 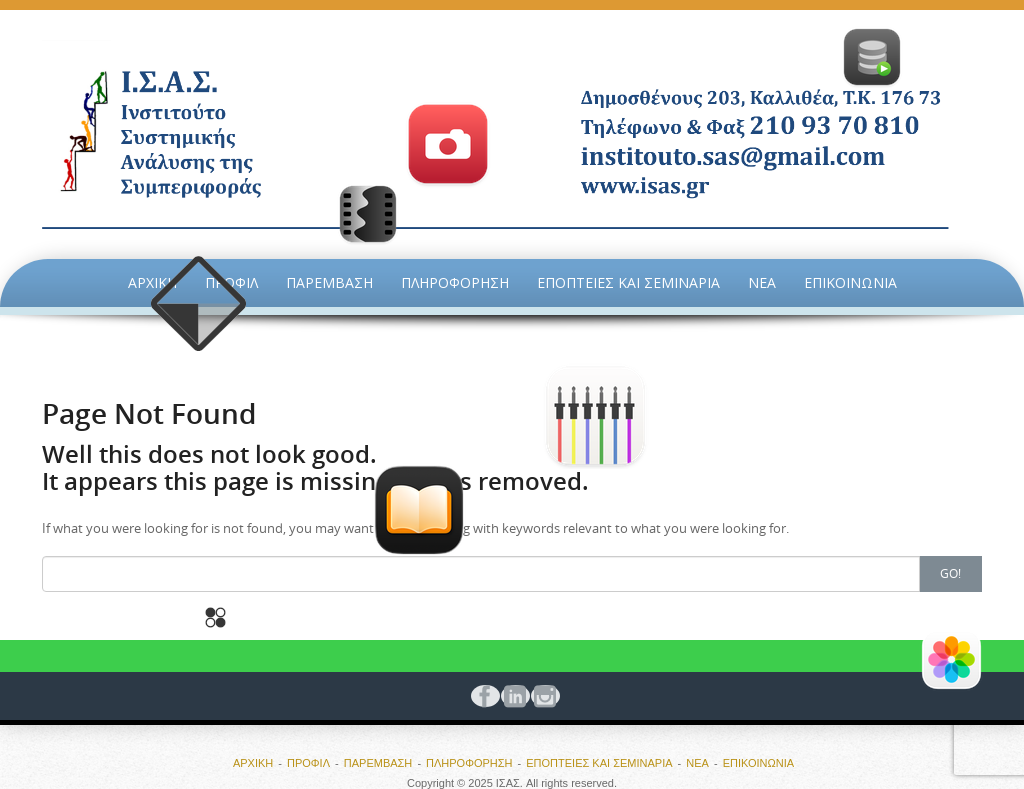 I want to click on open Oracle SQL Developer application, so click(x=872, y=57).